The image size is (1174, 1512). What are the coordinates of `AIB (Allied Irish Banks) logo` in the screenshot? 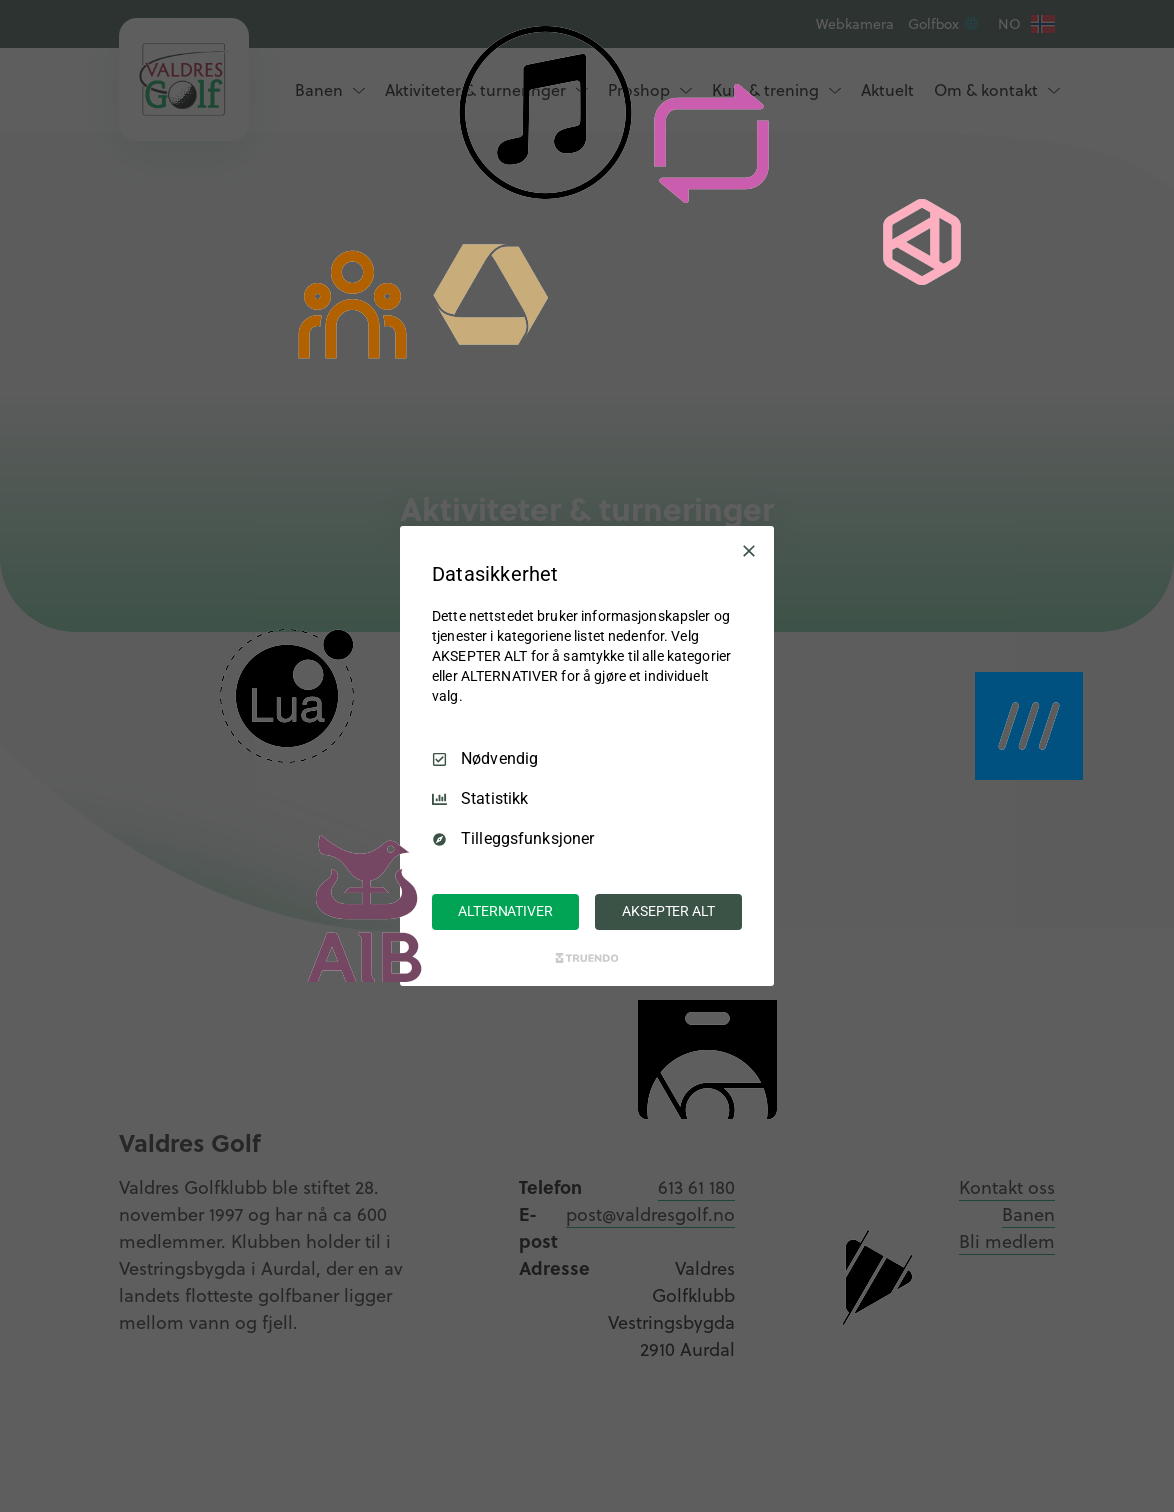 It's located at (364, 908).